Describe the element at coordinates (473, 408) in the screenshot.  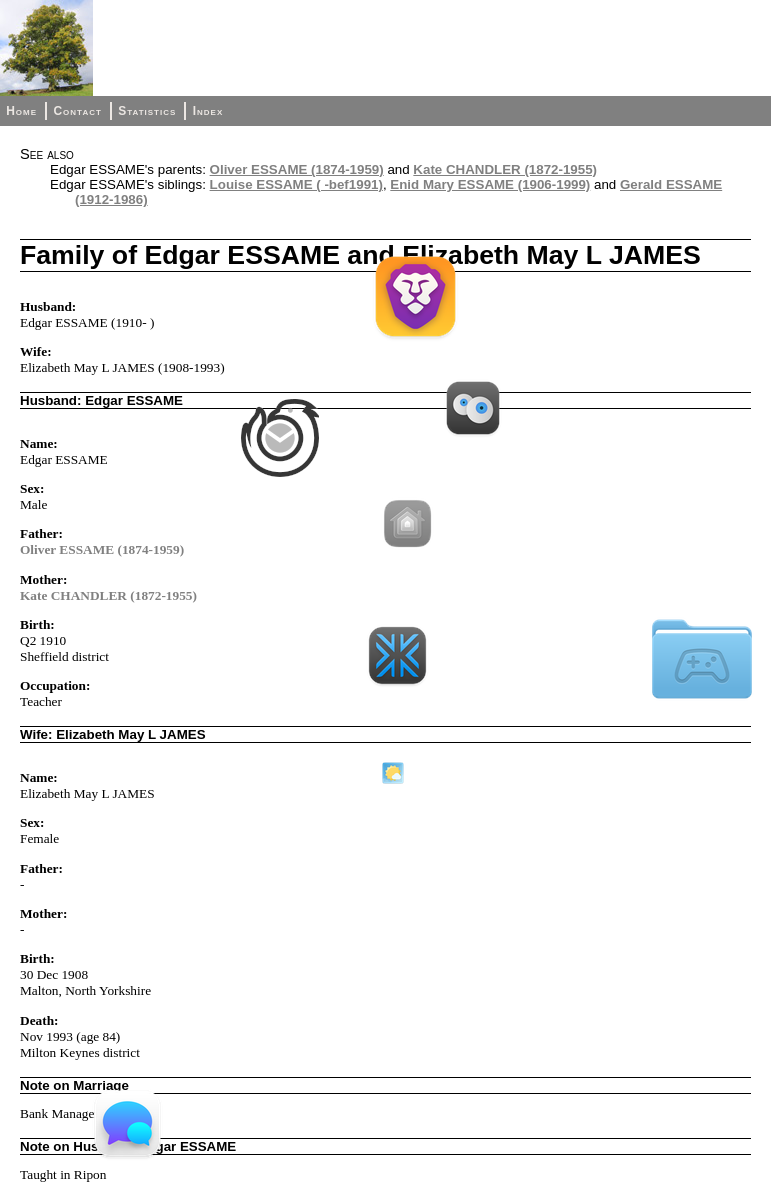
I see `open xfce4 eyes desktop widget` at that location.